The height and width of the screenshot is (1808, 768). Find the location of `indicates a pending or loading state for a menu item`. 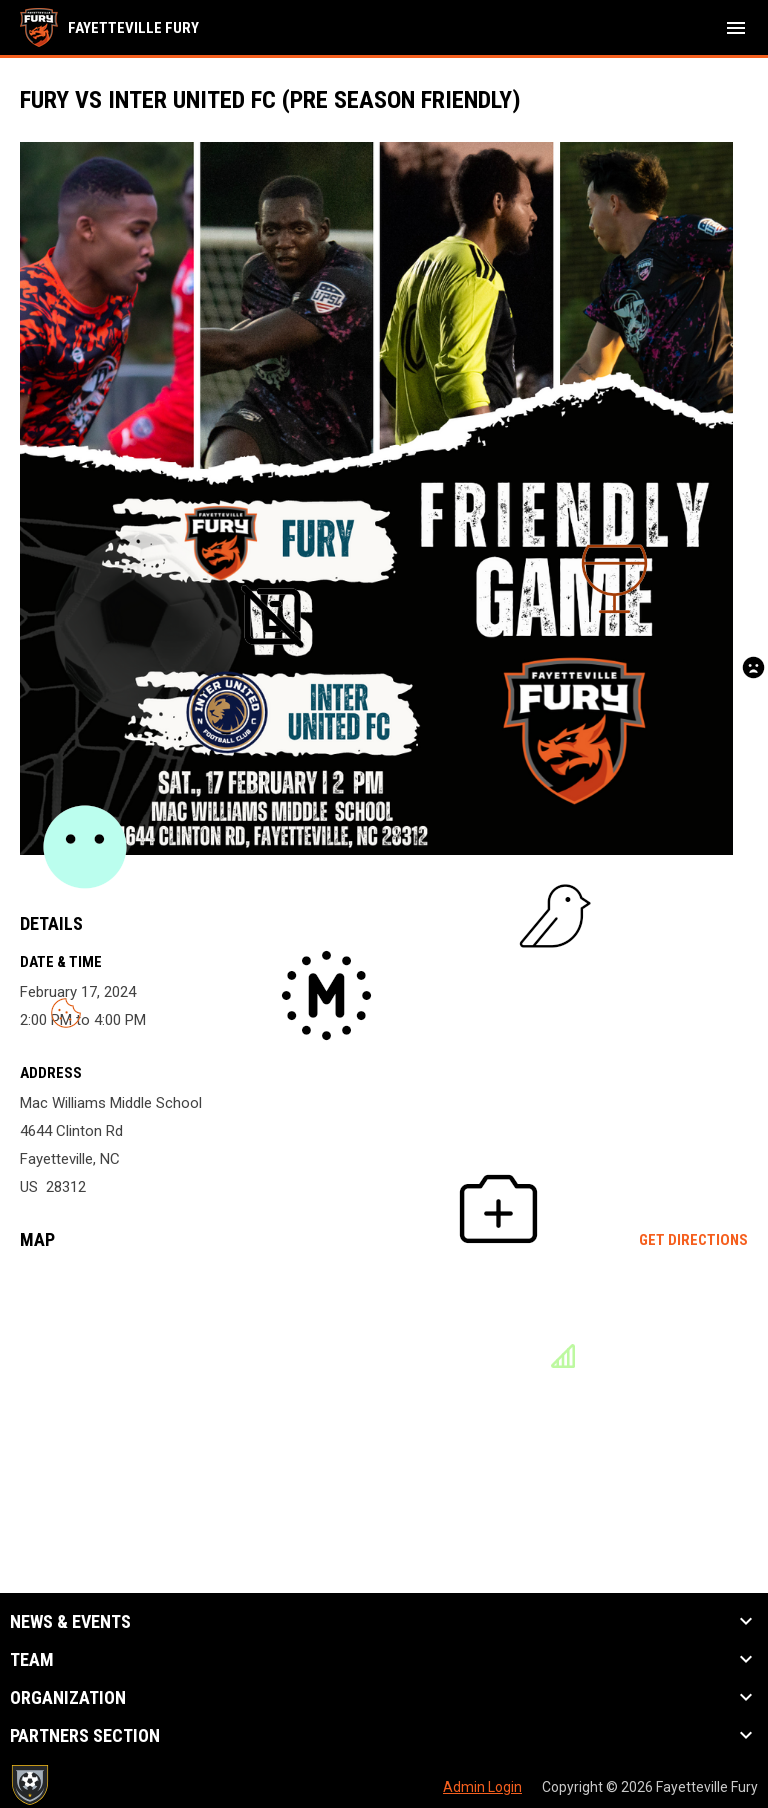

indicates a pending or loading state for a menu item is located at coordinates (326, 995).